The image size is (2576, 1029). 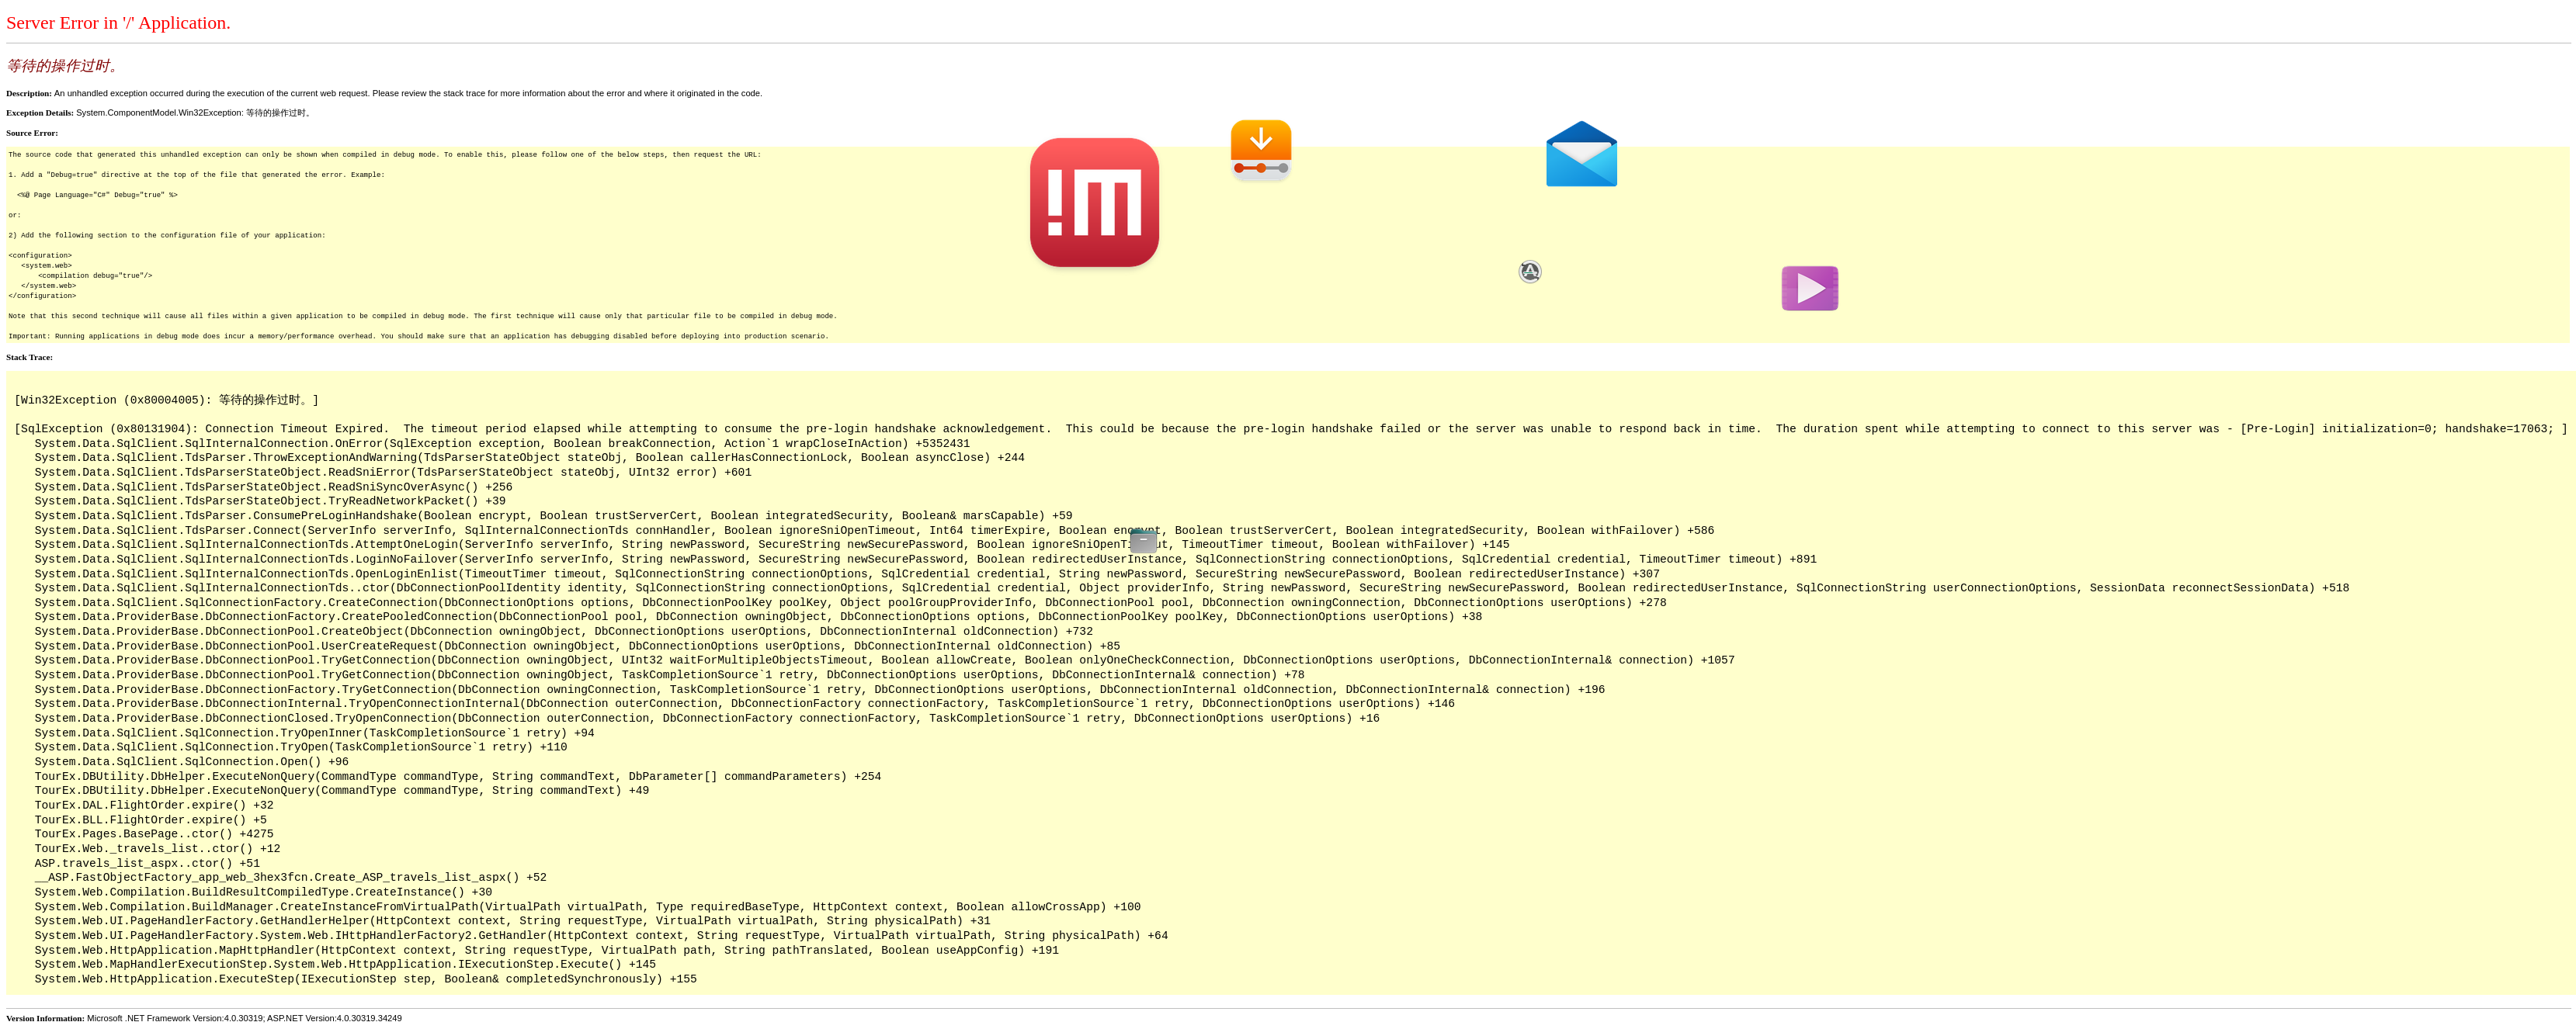 What do you see at coordinates (1581, 155) in the screenshot?
I see `open the mail app` at bounding box center [1581, 155].